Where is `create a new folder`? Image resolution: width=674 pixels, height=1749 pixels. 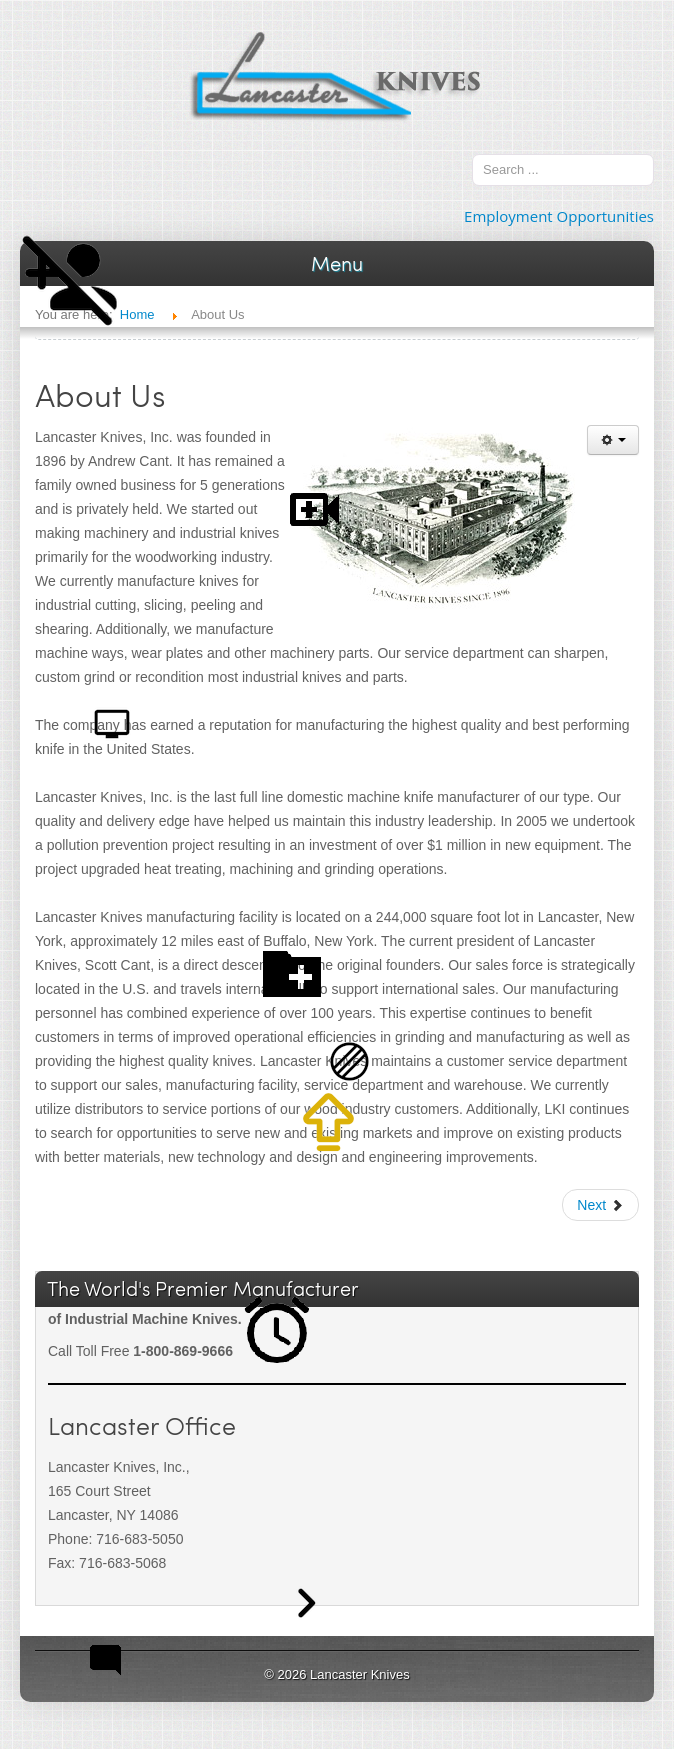
create a new folder is located at coordinates (292, 974).